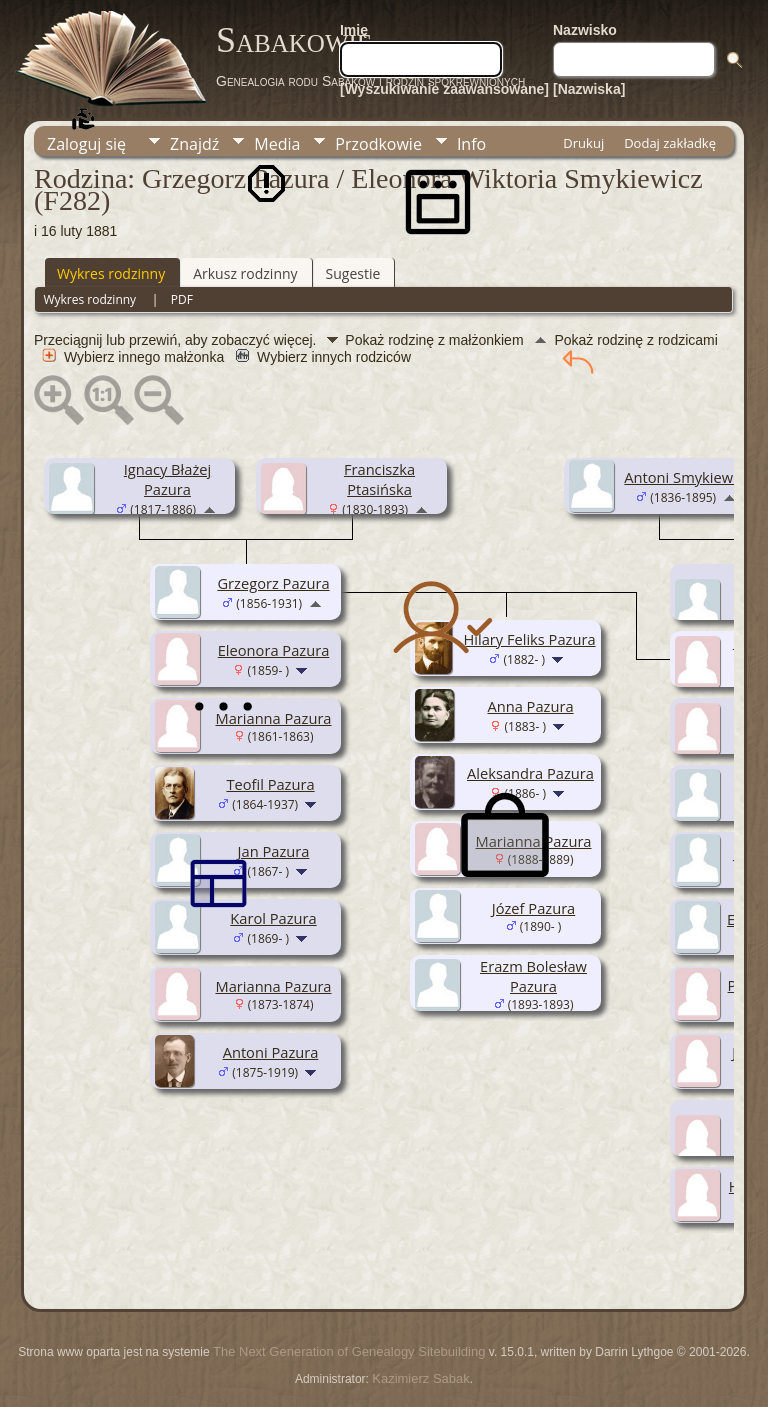  I want to click on switch to layout view, so click(218, 883).